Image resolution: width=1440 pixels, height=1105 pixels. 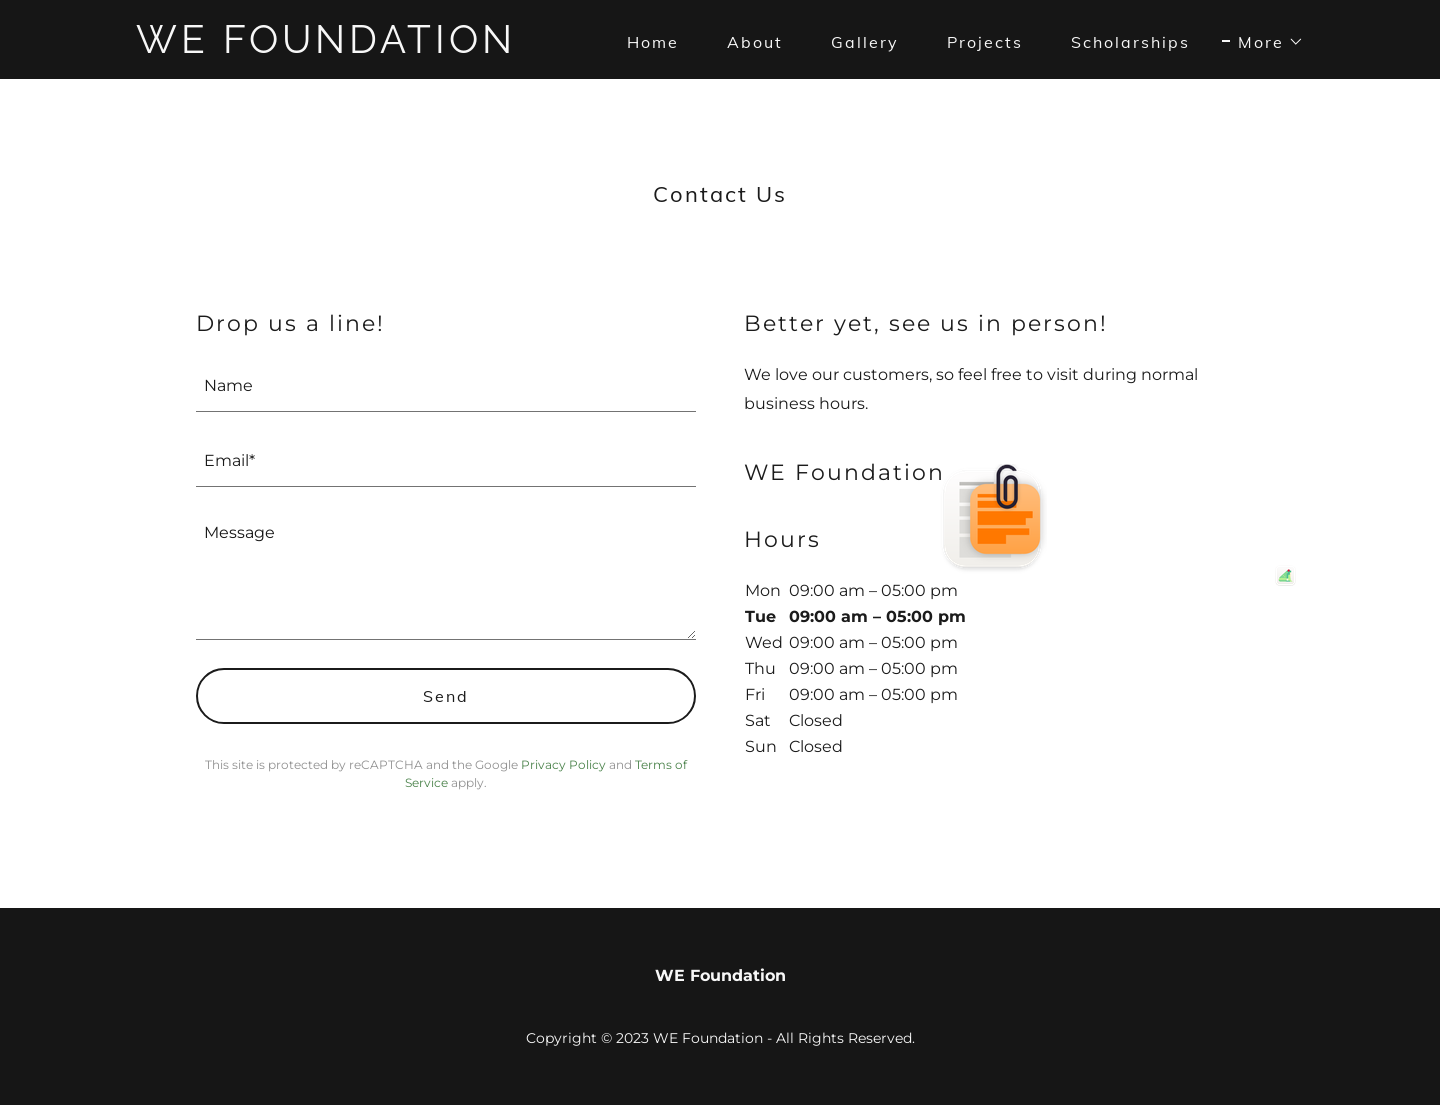 What do you see at coordinates (992, 519) in the screenshot?
I see `open pdf metadata editor app` at bounding box center [992, 519].